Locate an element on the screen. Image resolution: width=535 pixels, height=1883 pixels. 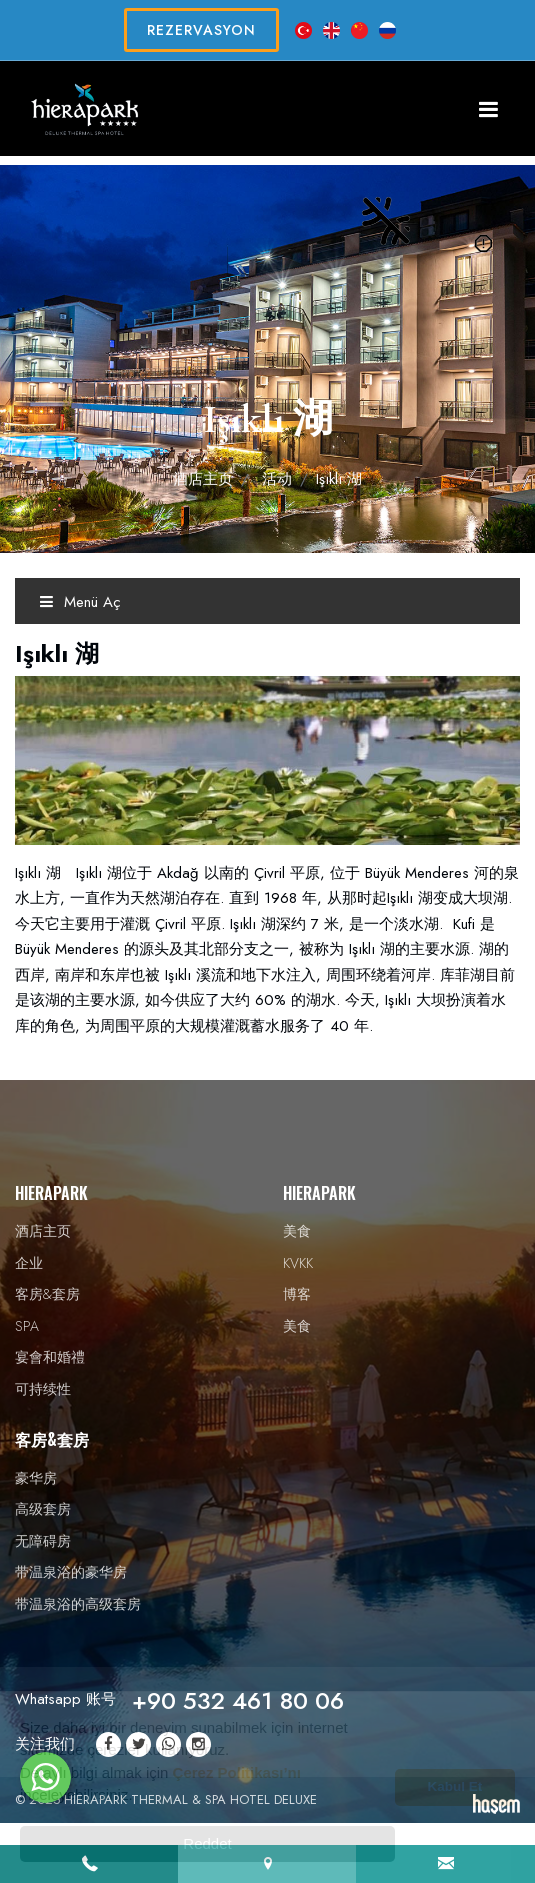
disable light leak effects in photo editing is located at coordinates (386, 221).